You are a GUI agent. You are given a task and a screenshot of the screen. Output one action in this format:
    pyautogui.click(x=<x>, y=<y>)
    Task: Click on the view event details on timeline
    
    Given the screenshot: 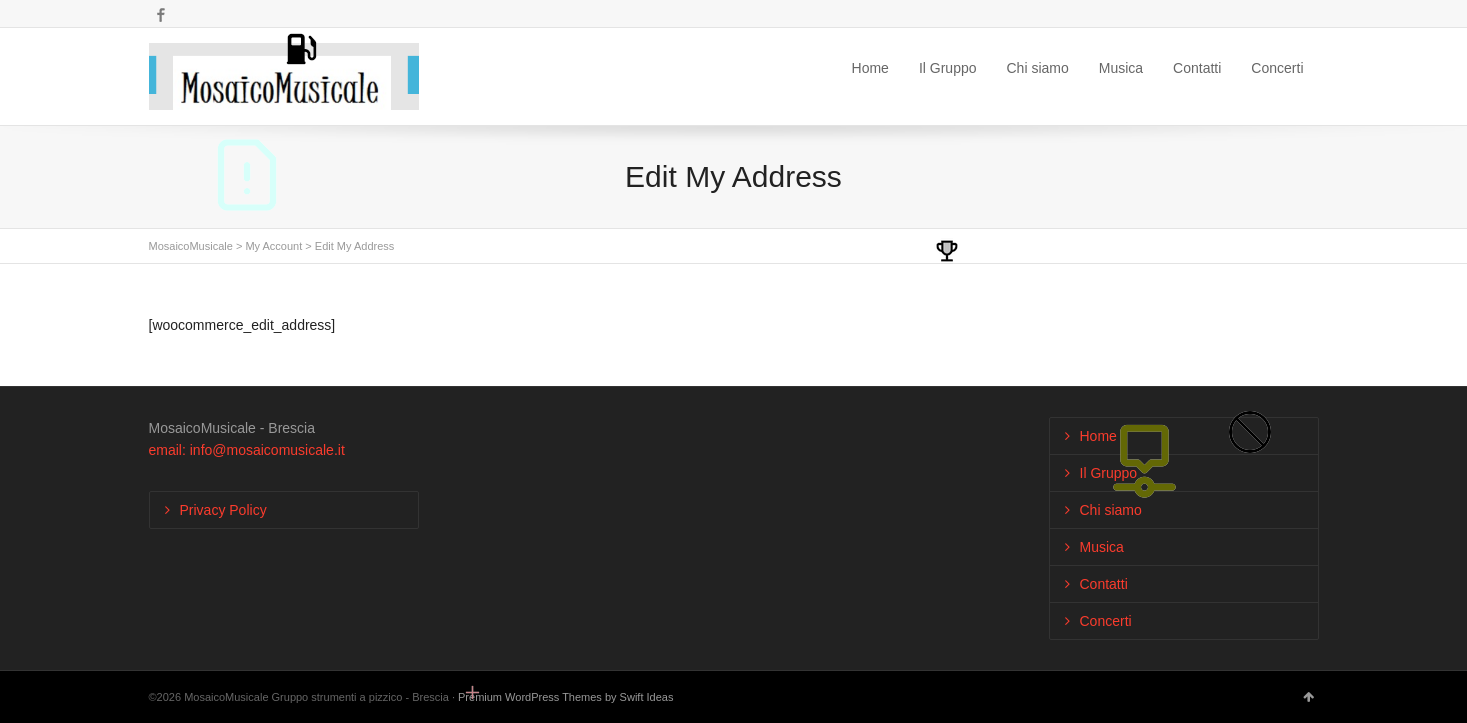 What is the action you would take?
    pyautogui.click(x=1144, y=459)
    